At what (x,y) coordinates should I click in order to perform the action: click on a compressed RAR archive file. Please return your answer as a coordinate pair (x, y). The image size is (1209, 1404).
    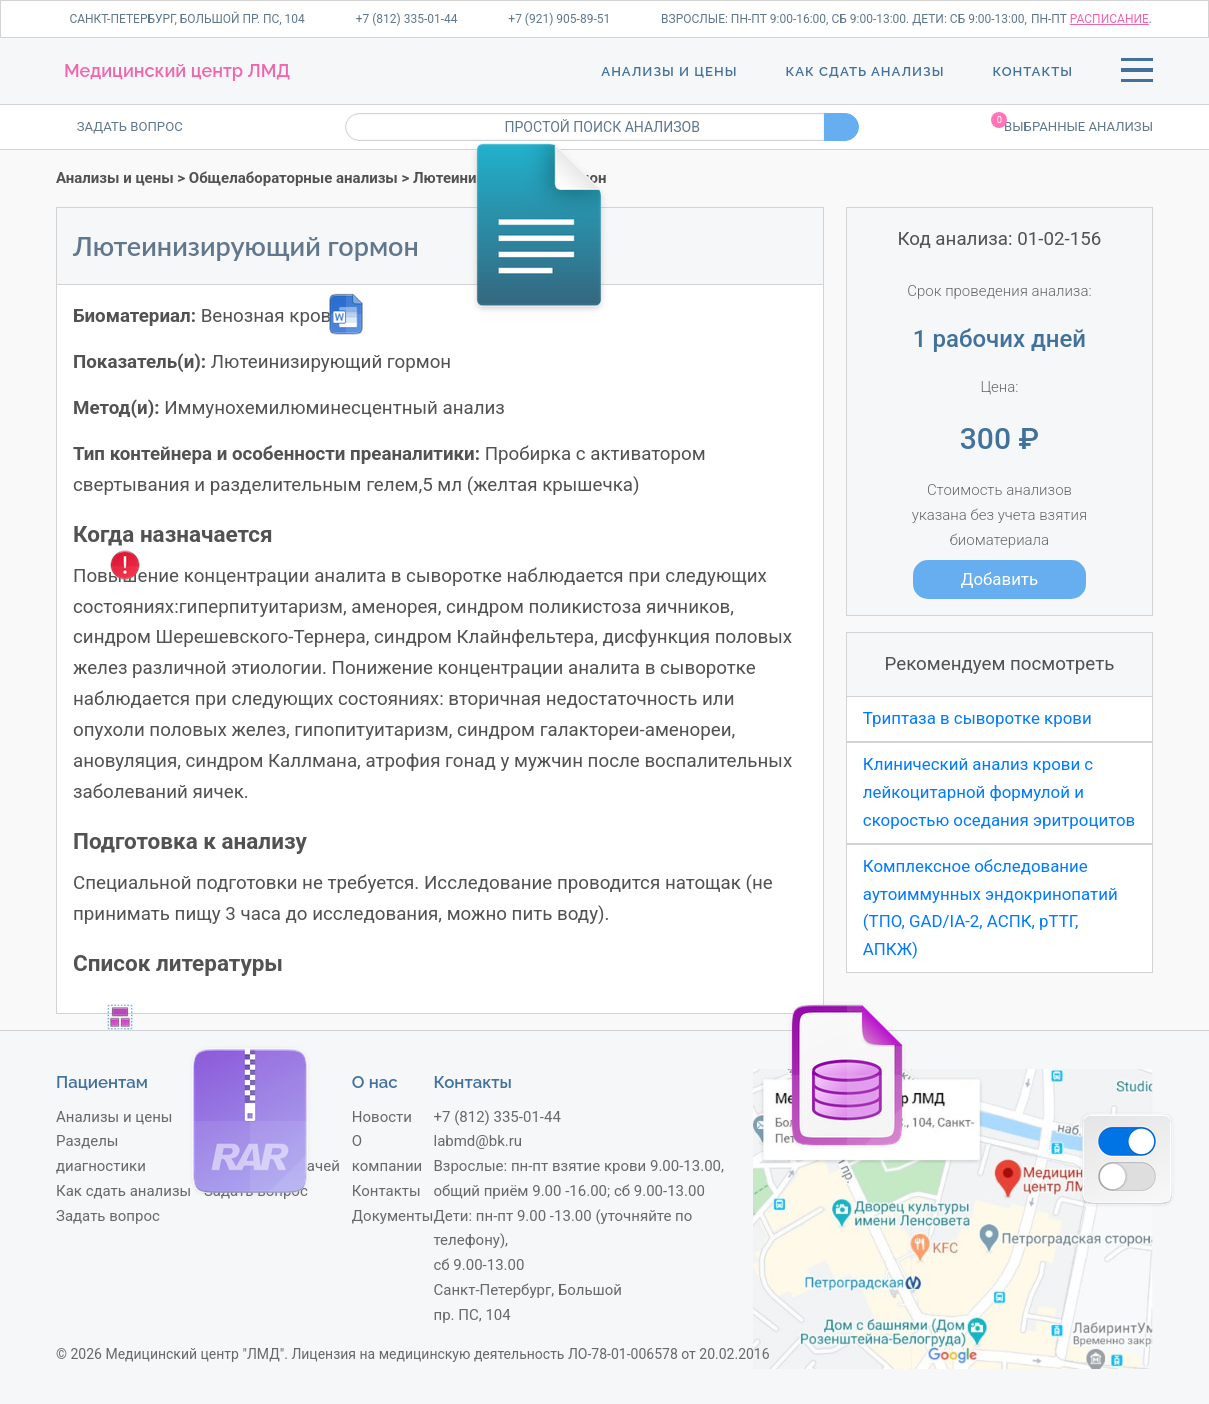
    Looking at the image, I should click on (250, 1121).